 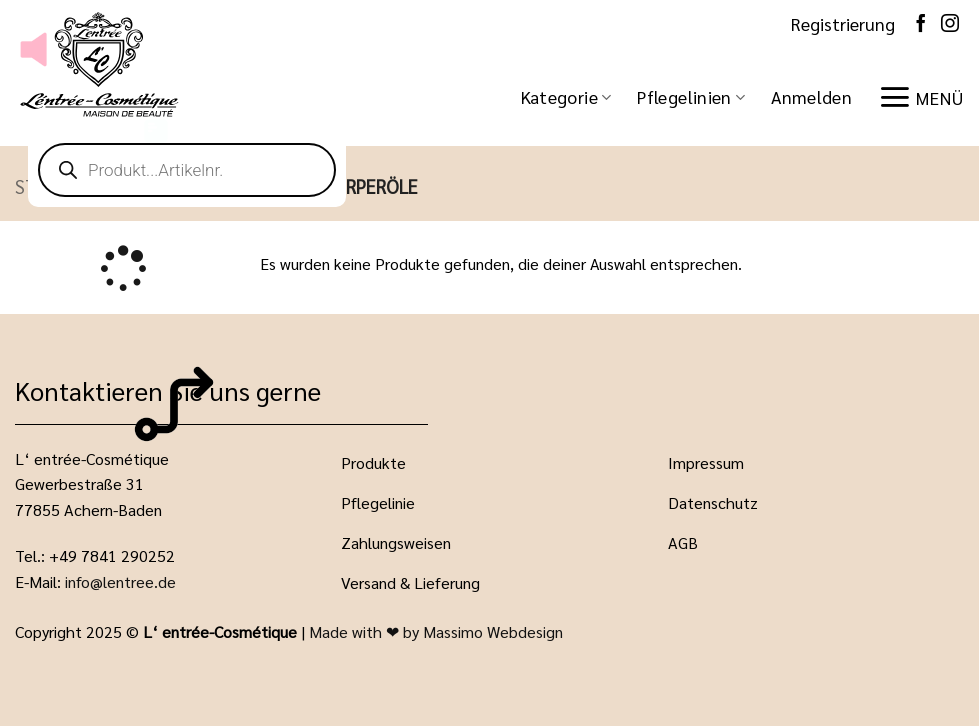 I want to click on mute or unmute audio, so click(x=35, y=49).